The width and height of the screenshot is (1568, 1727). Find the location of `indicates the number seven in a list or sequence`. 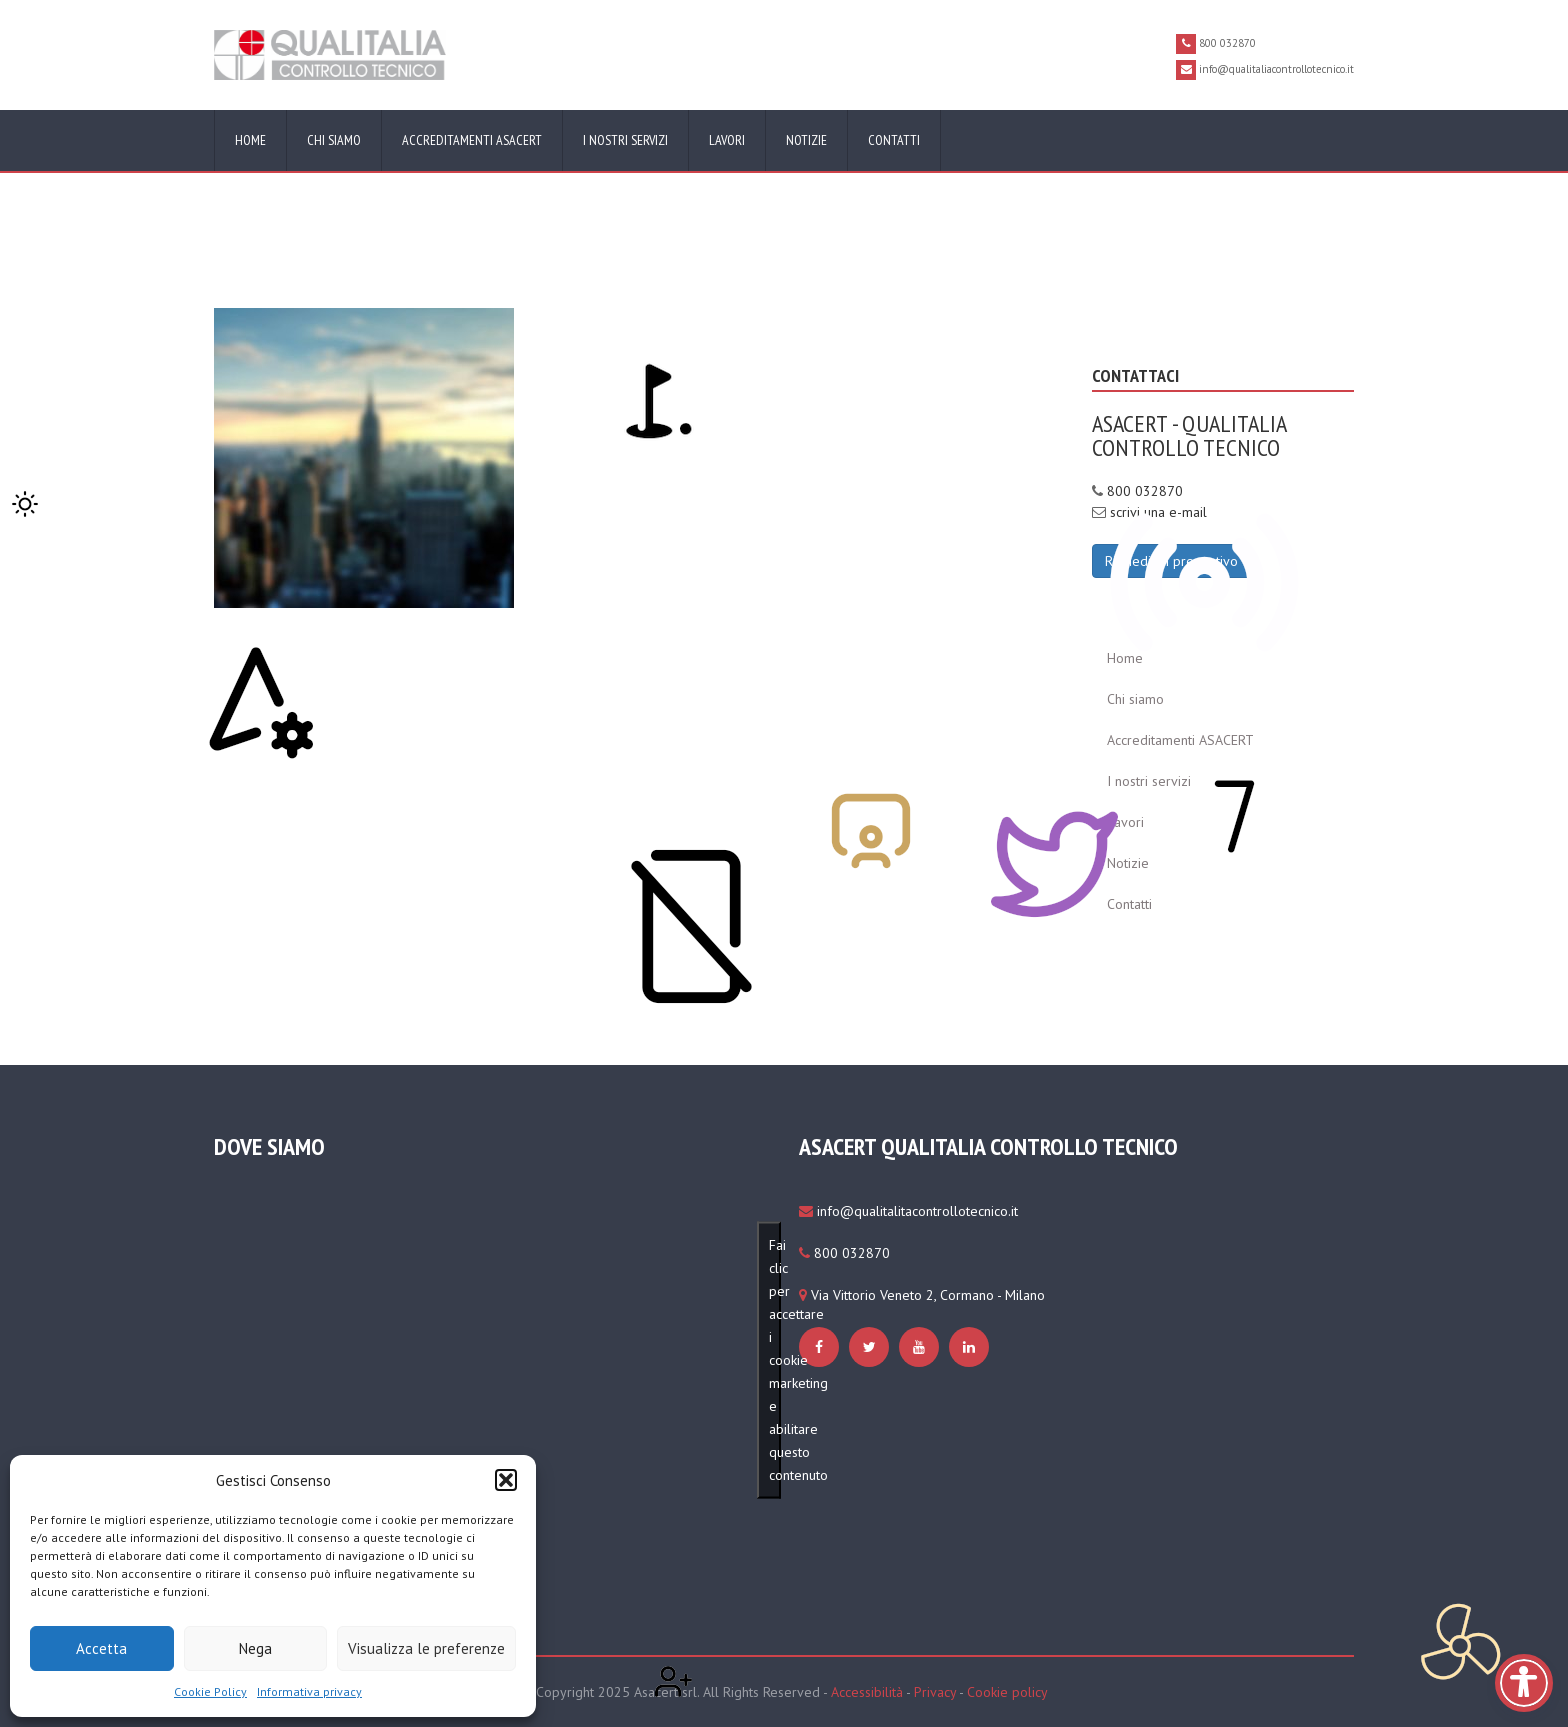

indicates the number seven in a list or sequence is located at coordinates (1234, 816).